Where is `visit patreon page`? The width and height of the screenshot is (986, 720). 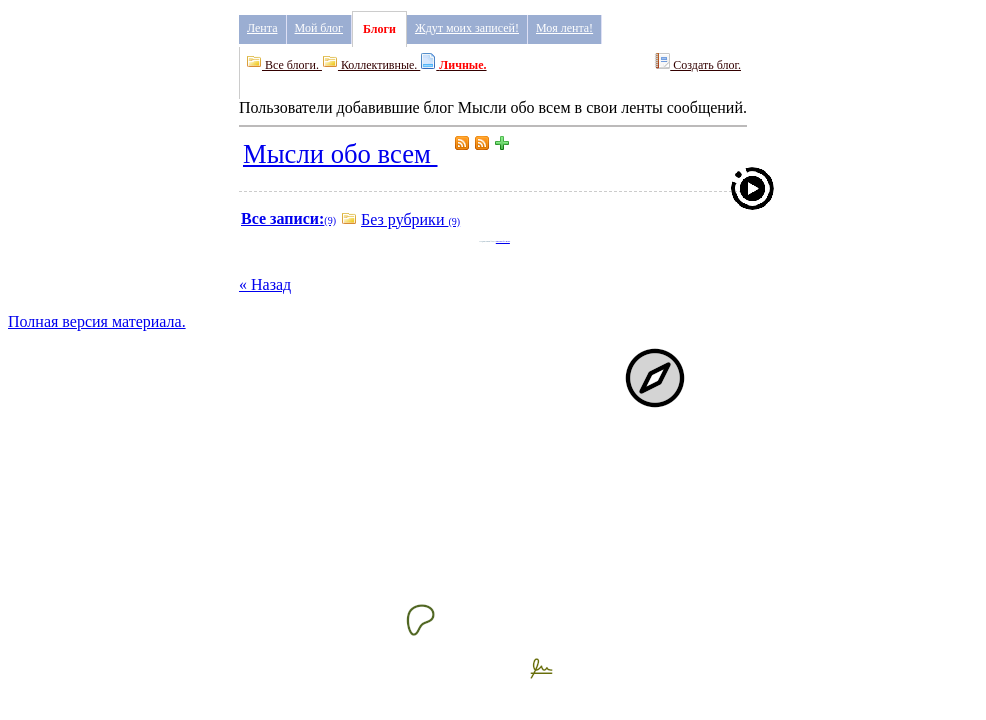
visit patreon page is located at coordinates (419, 619).